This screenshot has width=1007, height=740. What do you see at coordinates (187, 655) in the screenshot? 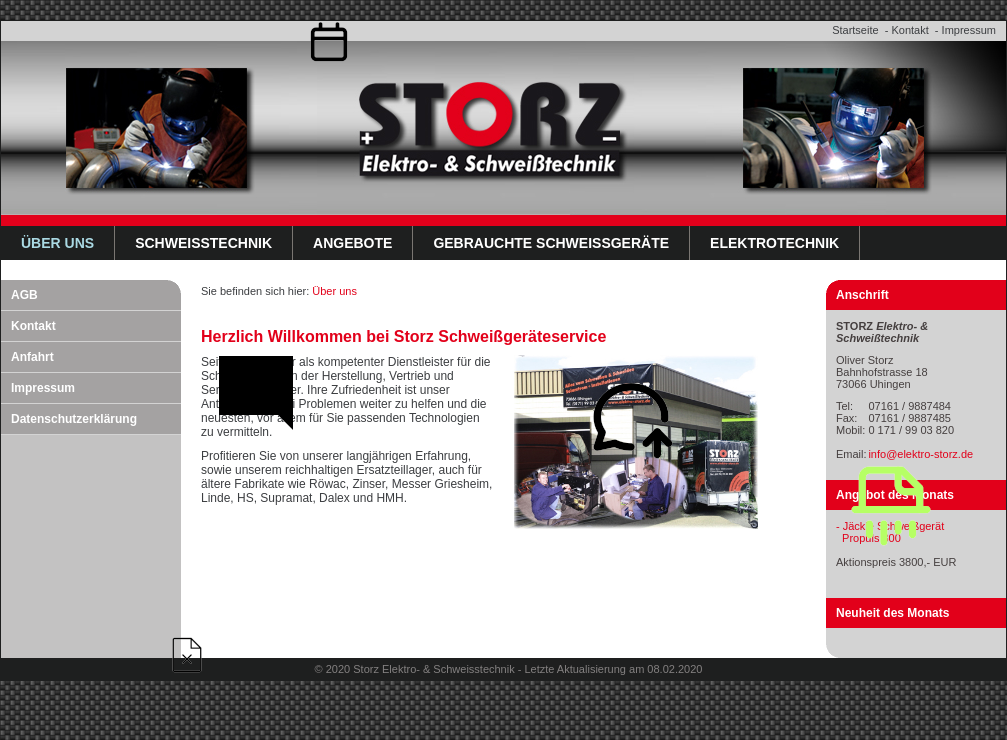
I see `delete or remove a file` at bounding box center [187, 655].